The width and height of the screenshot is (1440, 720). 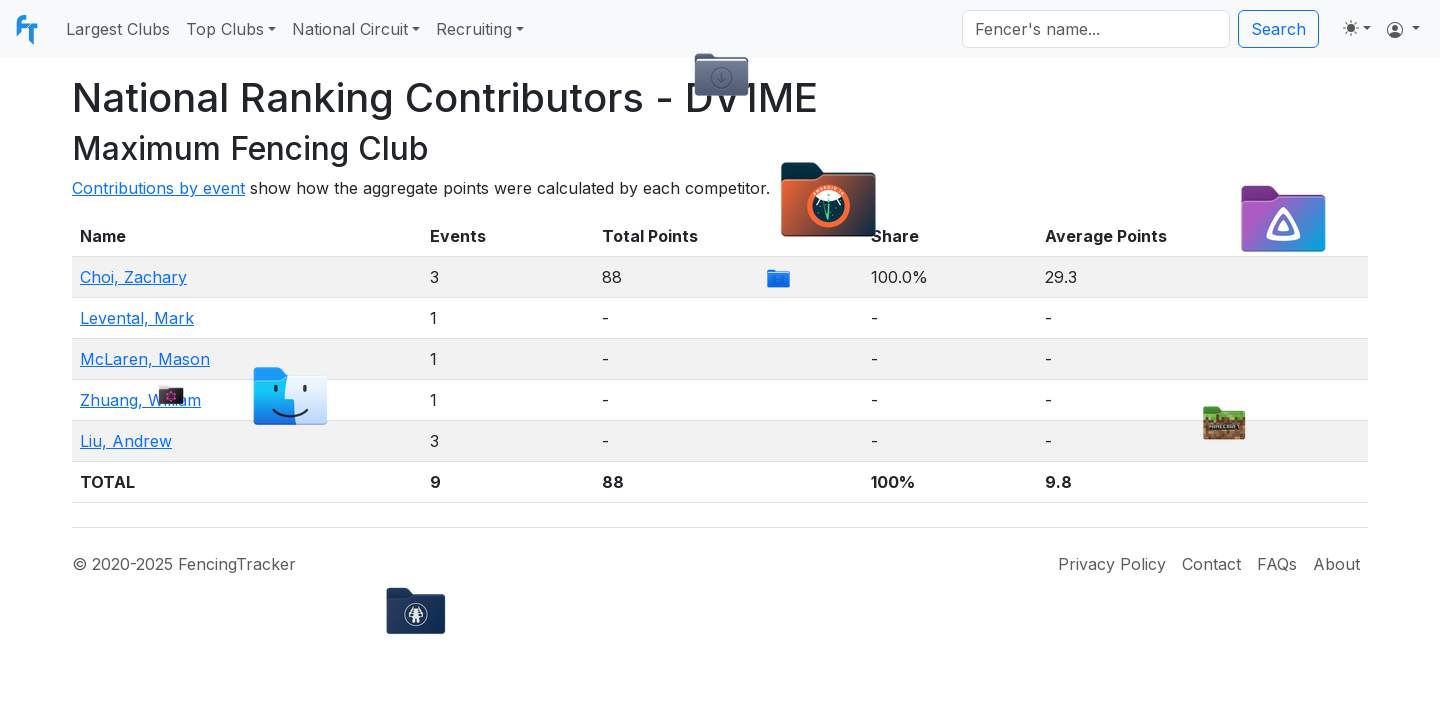 I want to click on open jellyfin media server folder, so click(x=1283, y=221).